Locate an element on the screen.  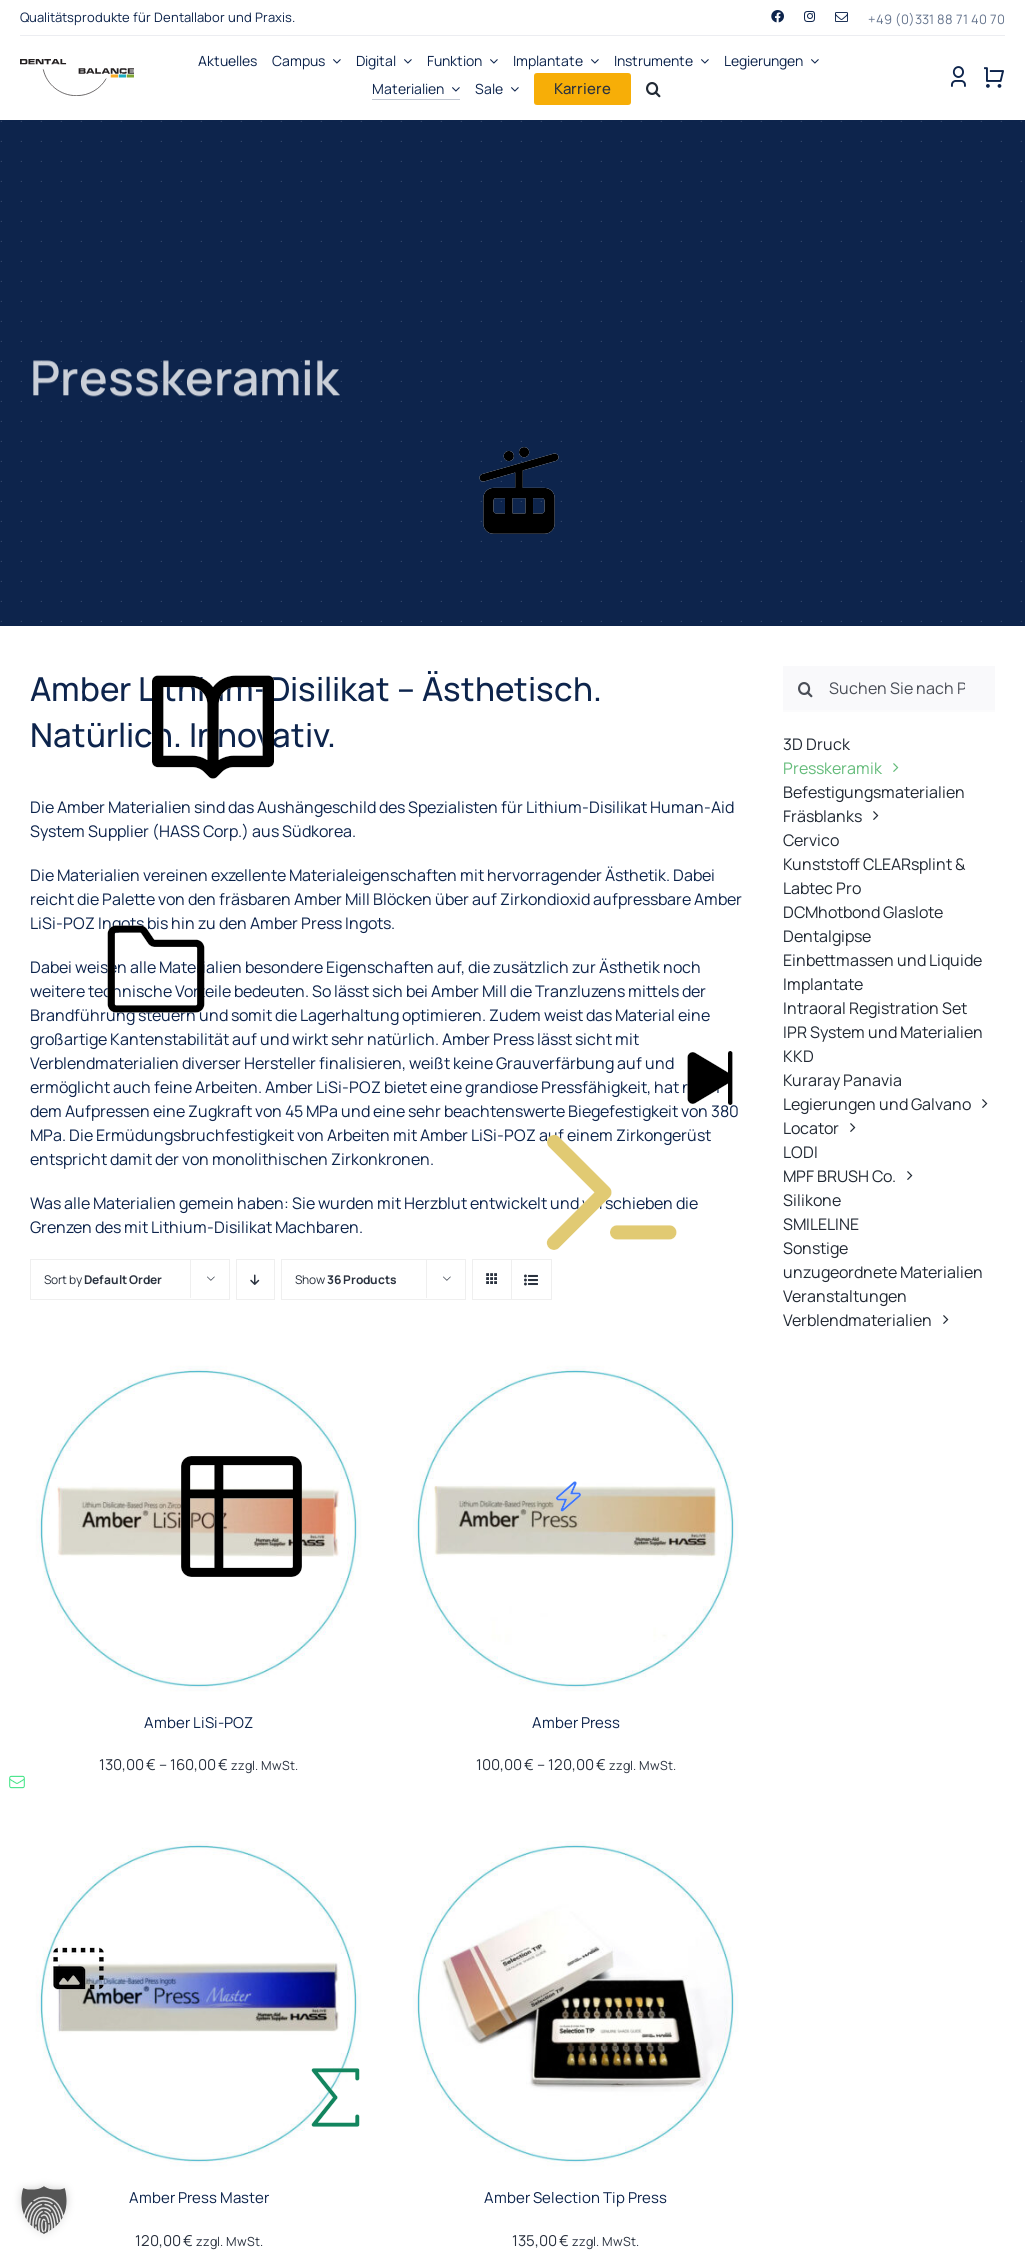
view data in table format is located at coordinates (241, 1516).